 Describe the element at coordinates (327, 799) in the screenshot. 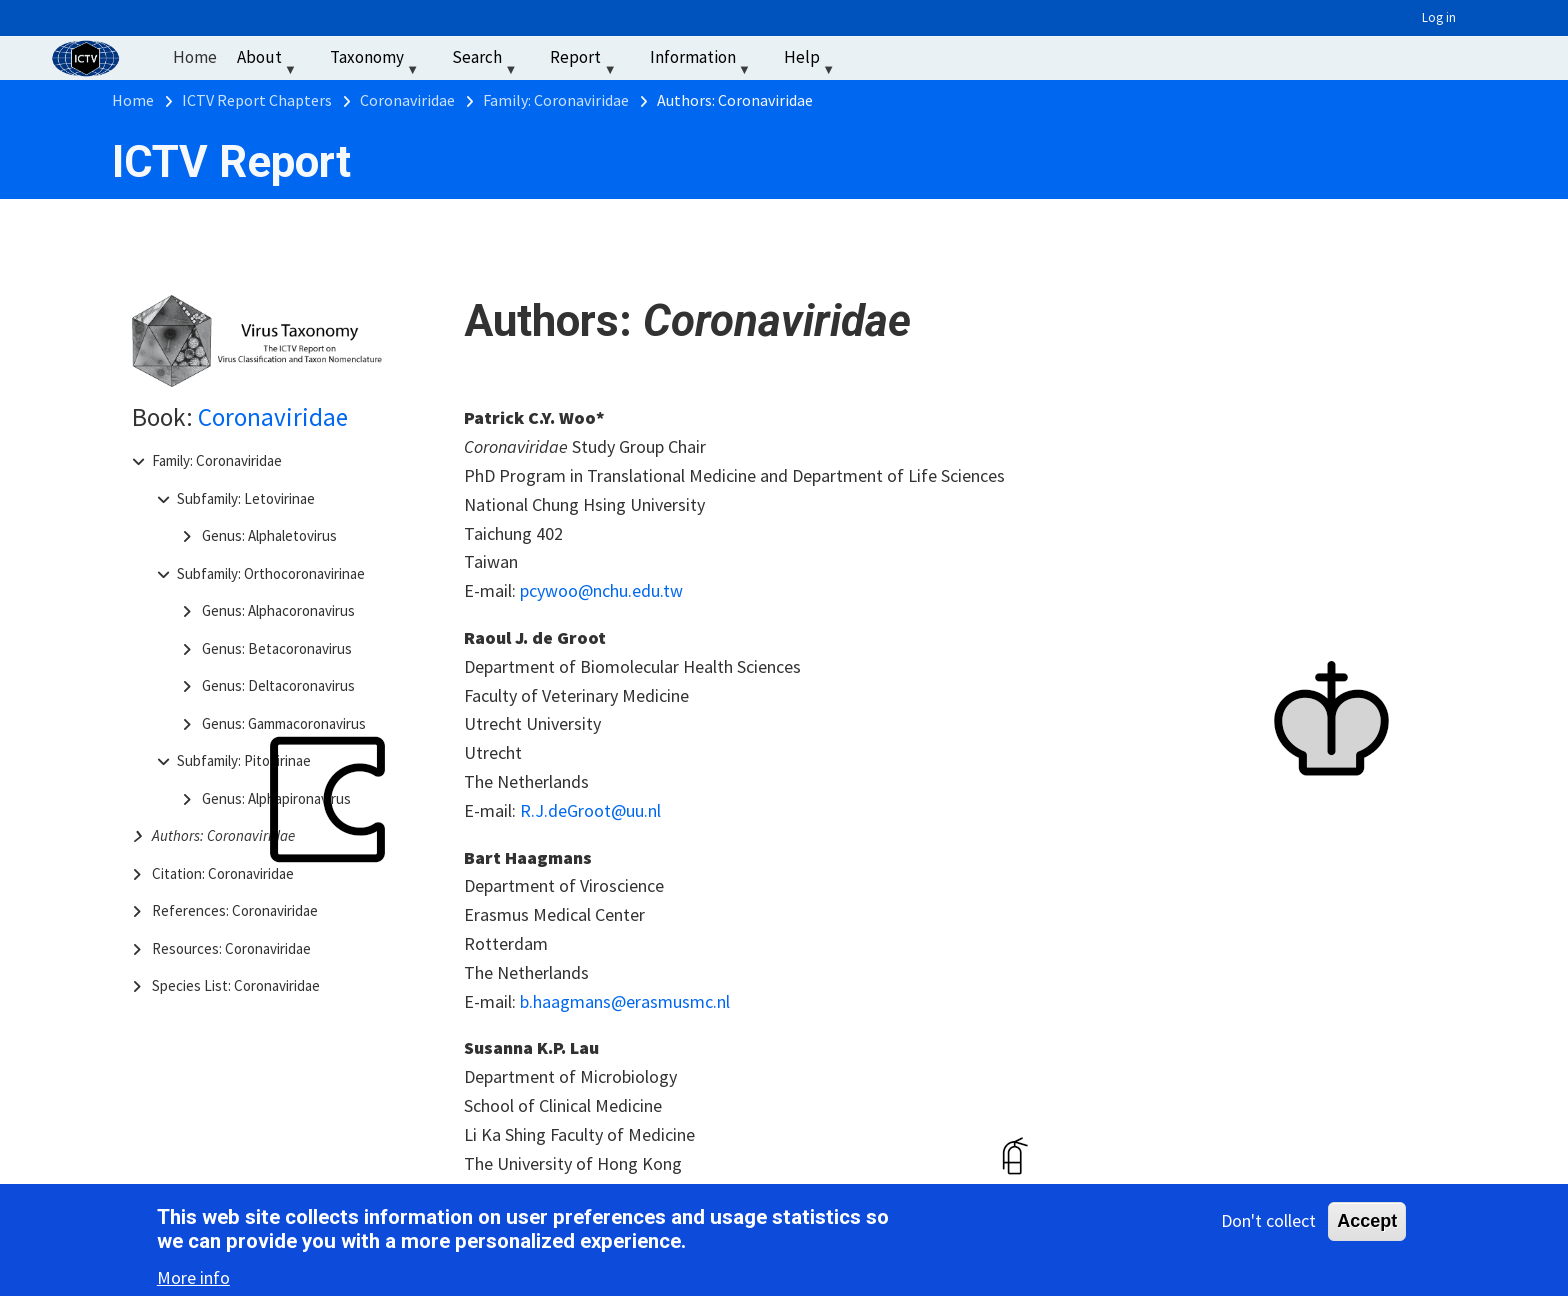

I see `open coda app` at that location.